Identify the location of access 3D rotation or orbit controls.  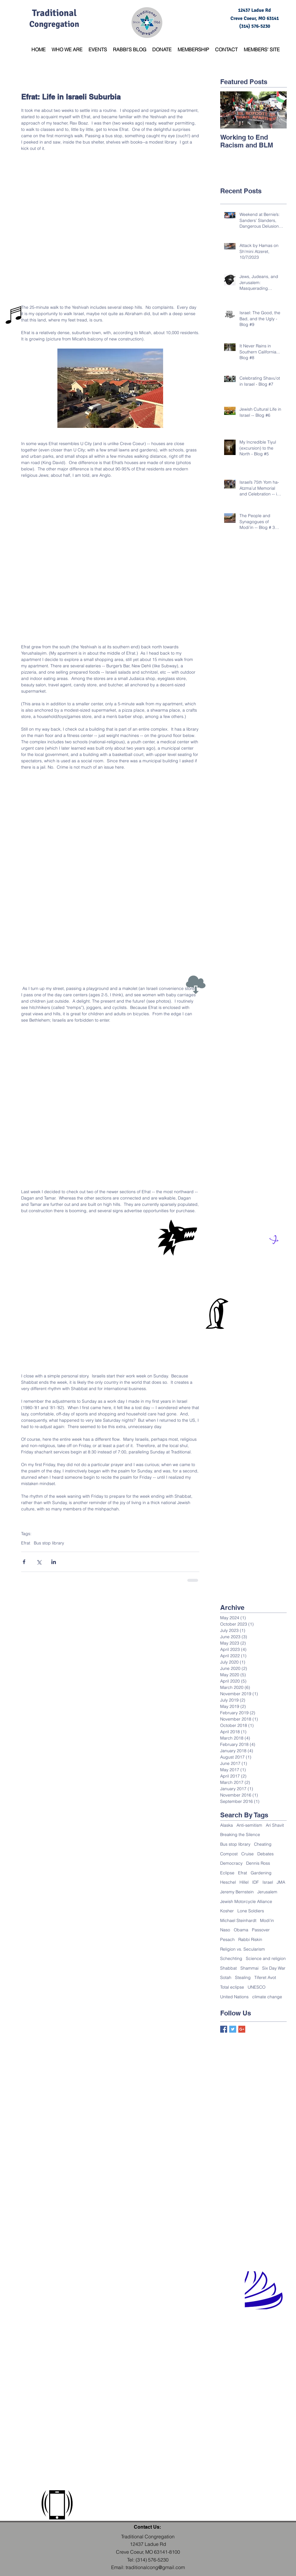
(274, 1240).